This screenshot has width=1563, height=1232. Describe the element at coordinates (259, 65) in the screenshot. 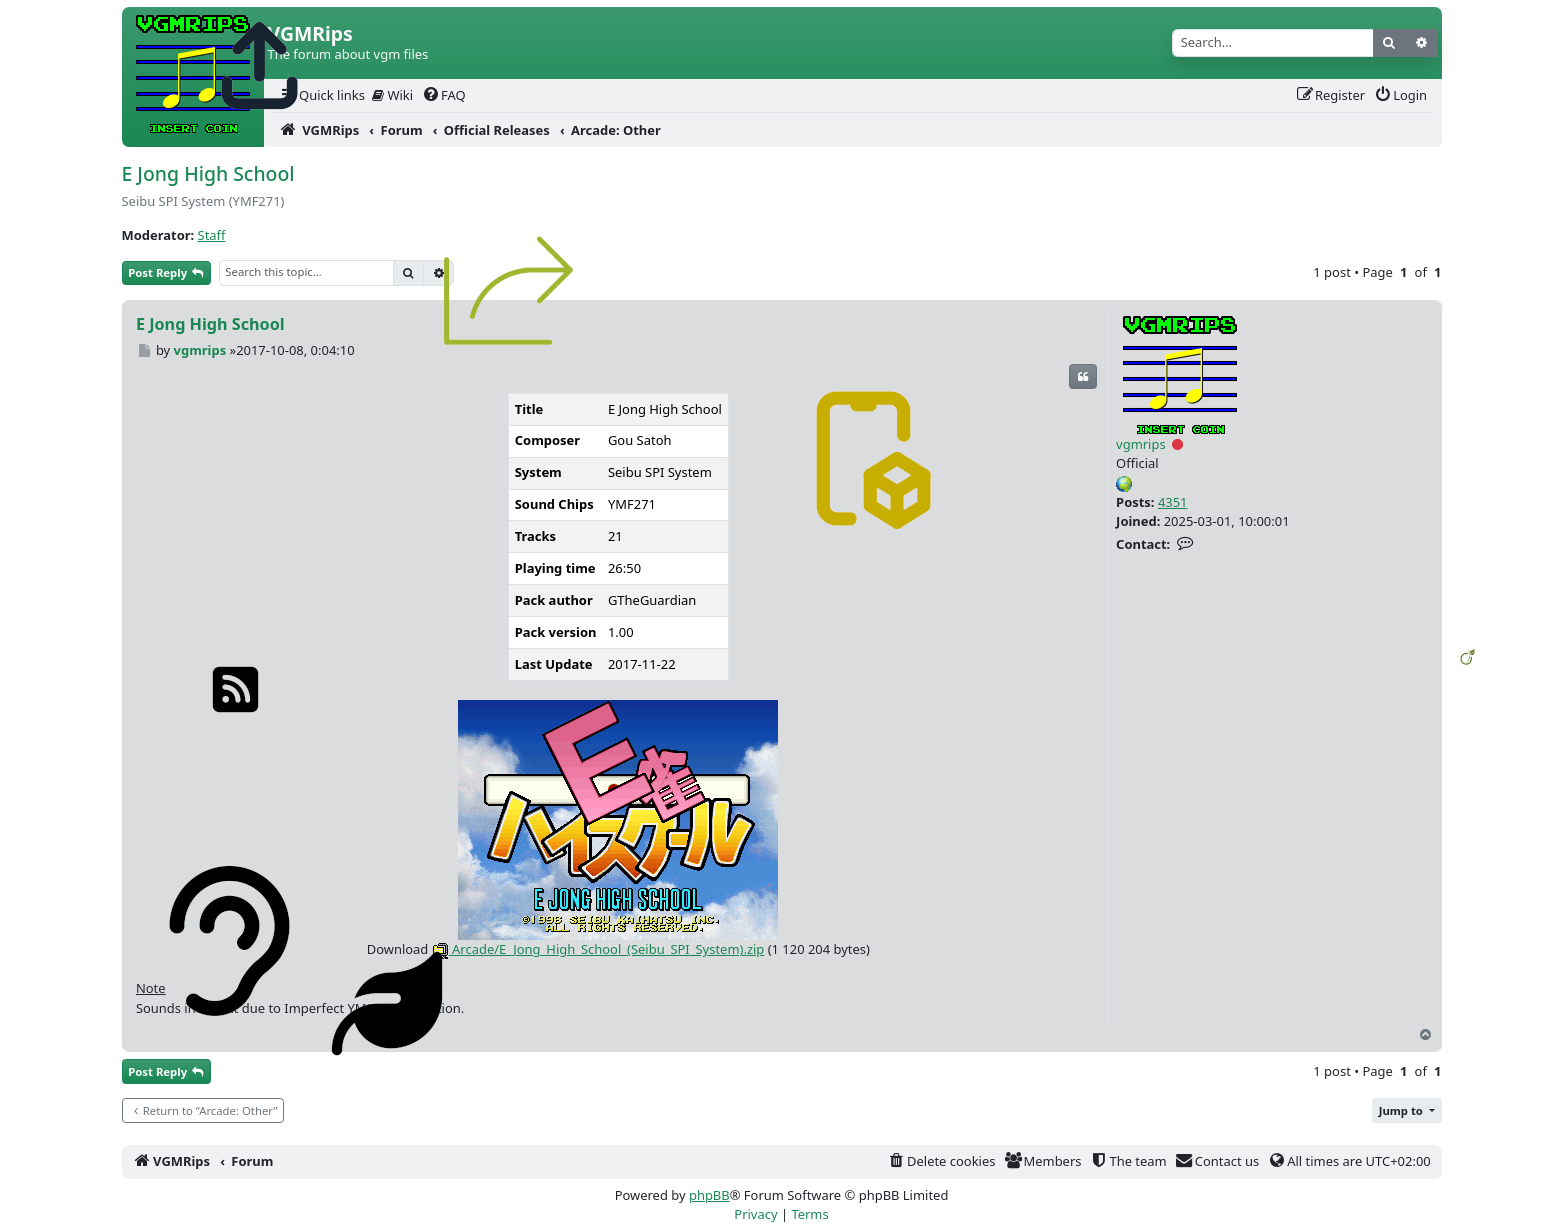

I see `upload a file or document` at that location.